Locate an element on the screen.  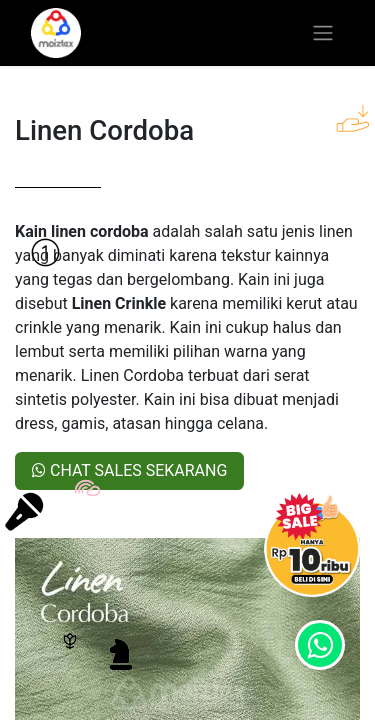
indicates the first step in a process or sequence is located at coordinates (45, 252).